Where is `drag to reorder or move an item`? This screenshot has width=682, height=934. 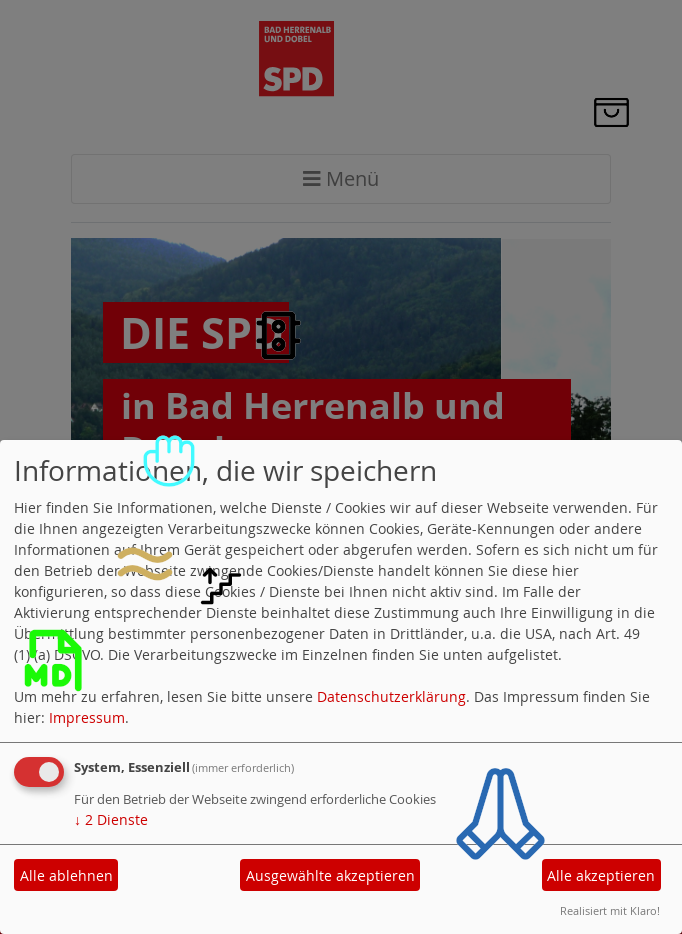
drag to reorder or move an item is located at coordinates (169, 454).